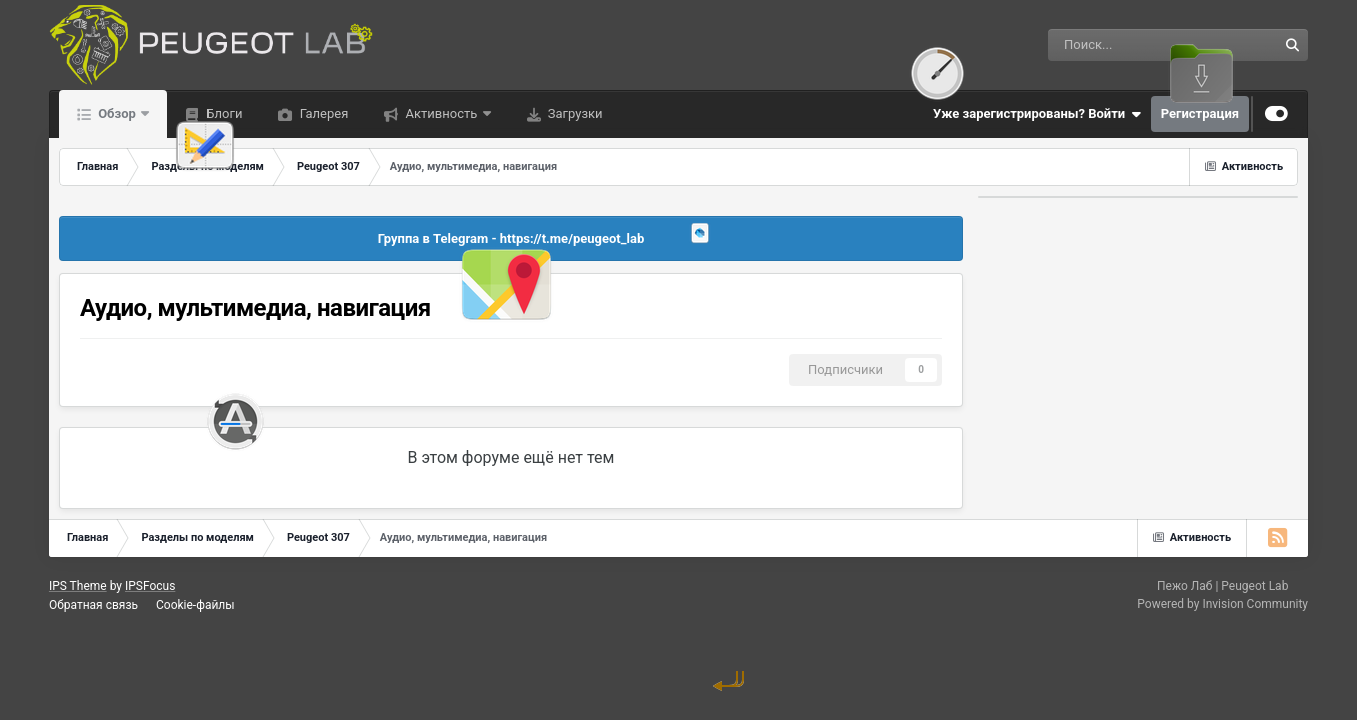 This screenshot has height=720, width=1357. Describe the element at coordinates (205, 145) in the screenshot. I see `access accessories and utility applications` at that location.